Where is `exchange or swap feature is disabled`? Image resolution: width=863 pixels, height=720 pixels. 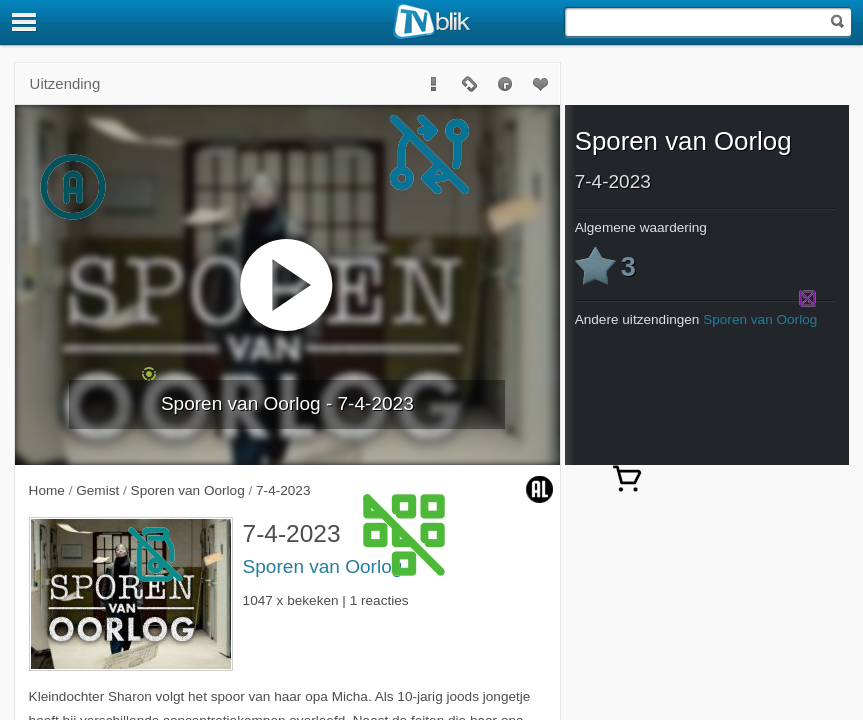 exchange or swap feature is disabled is located at coordinates (429, 154).